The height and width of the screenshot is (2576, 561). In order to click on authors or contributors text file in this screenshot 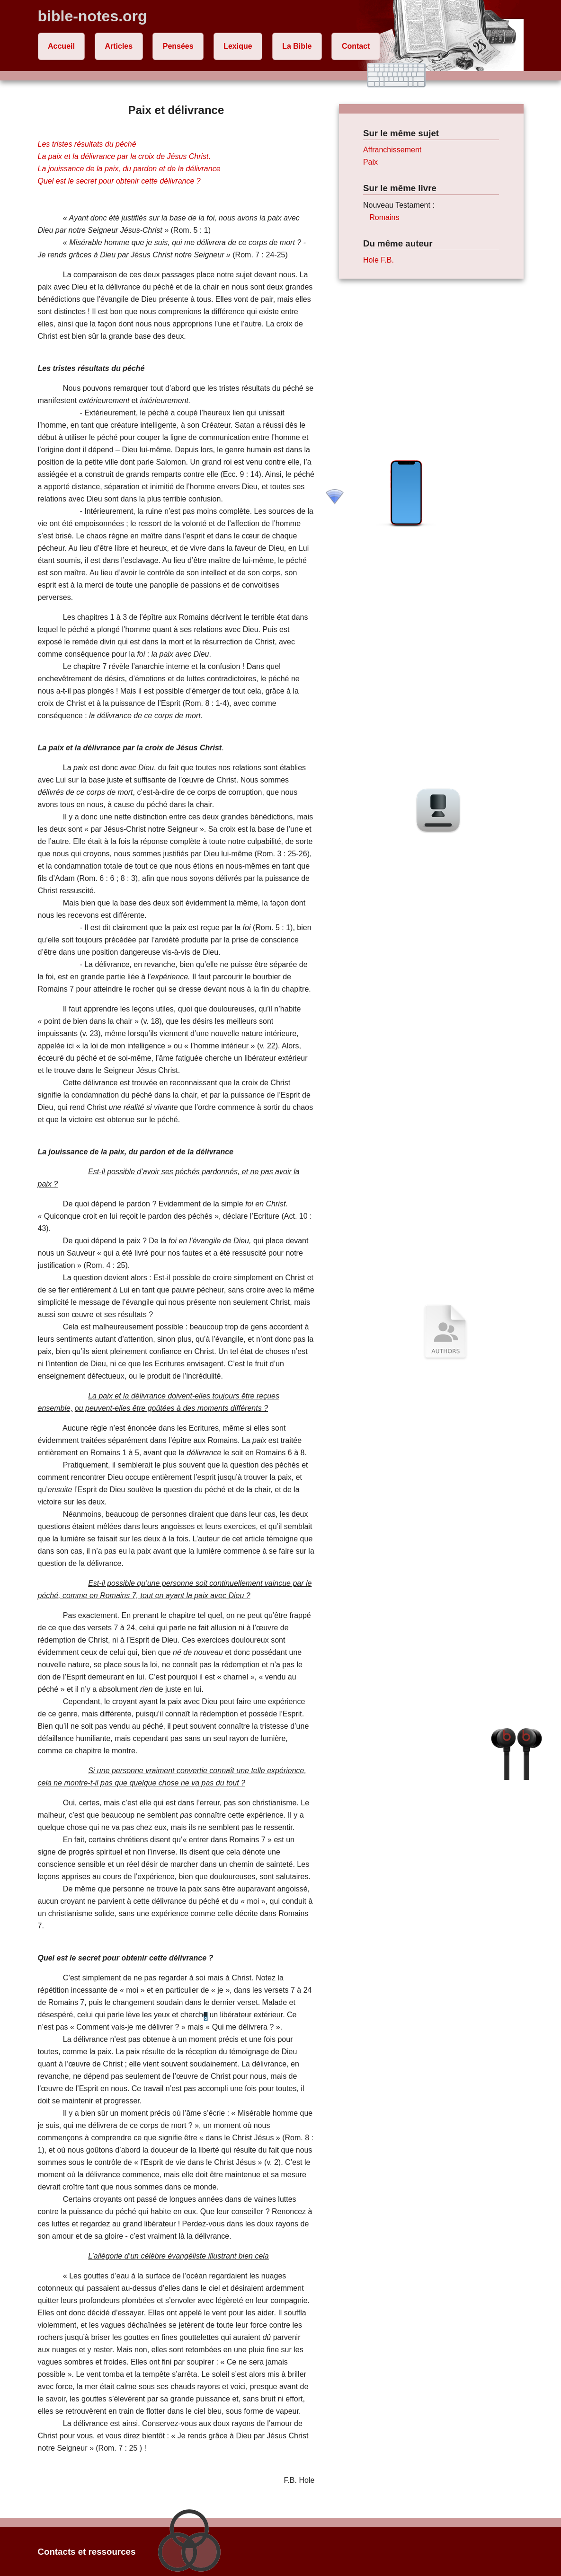, I will do `click(445, 1332)`.